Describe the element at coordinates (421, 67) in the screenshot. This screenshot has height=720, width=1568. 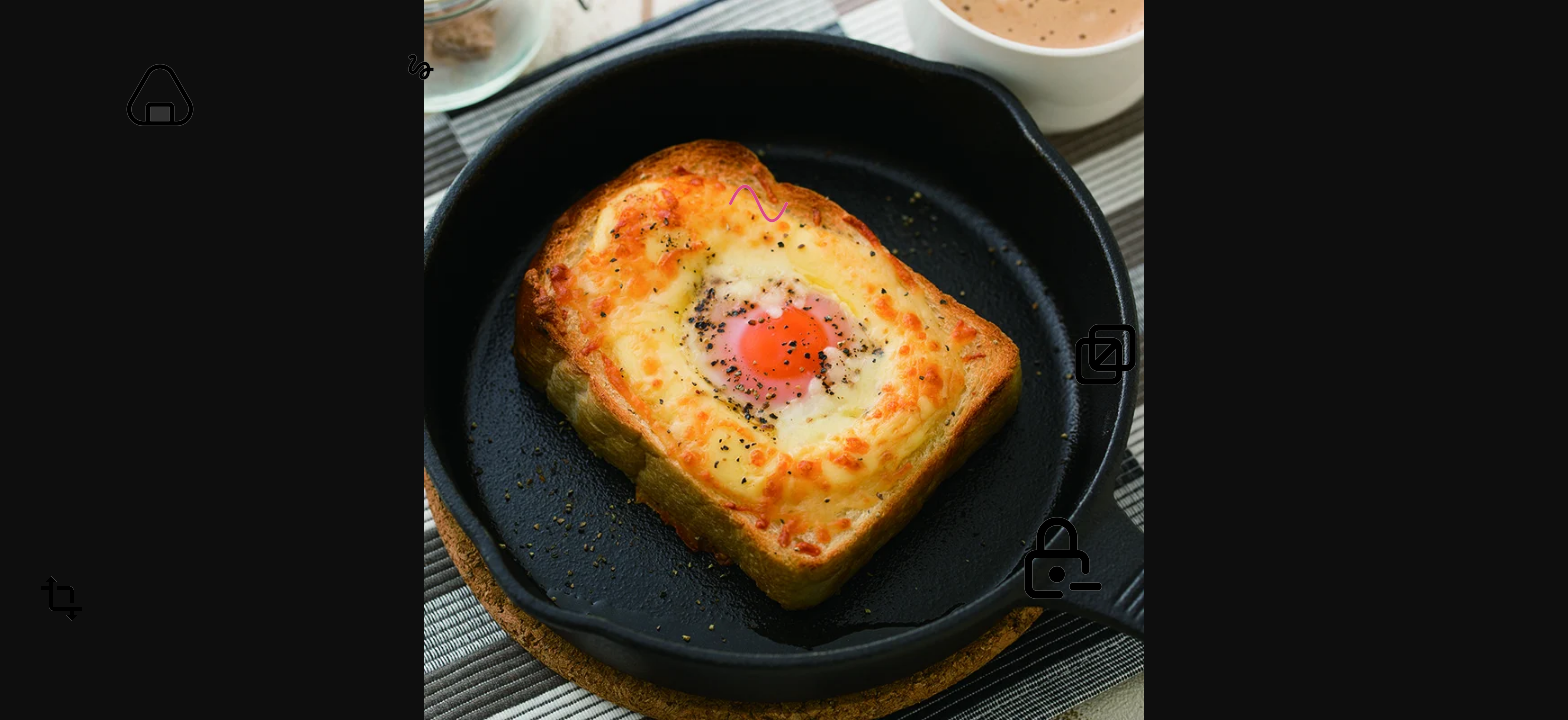
I see `access gesture controls or settings` at that location.